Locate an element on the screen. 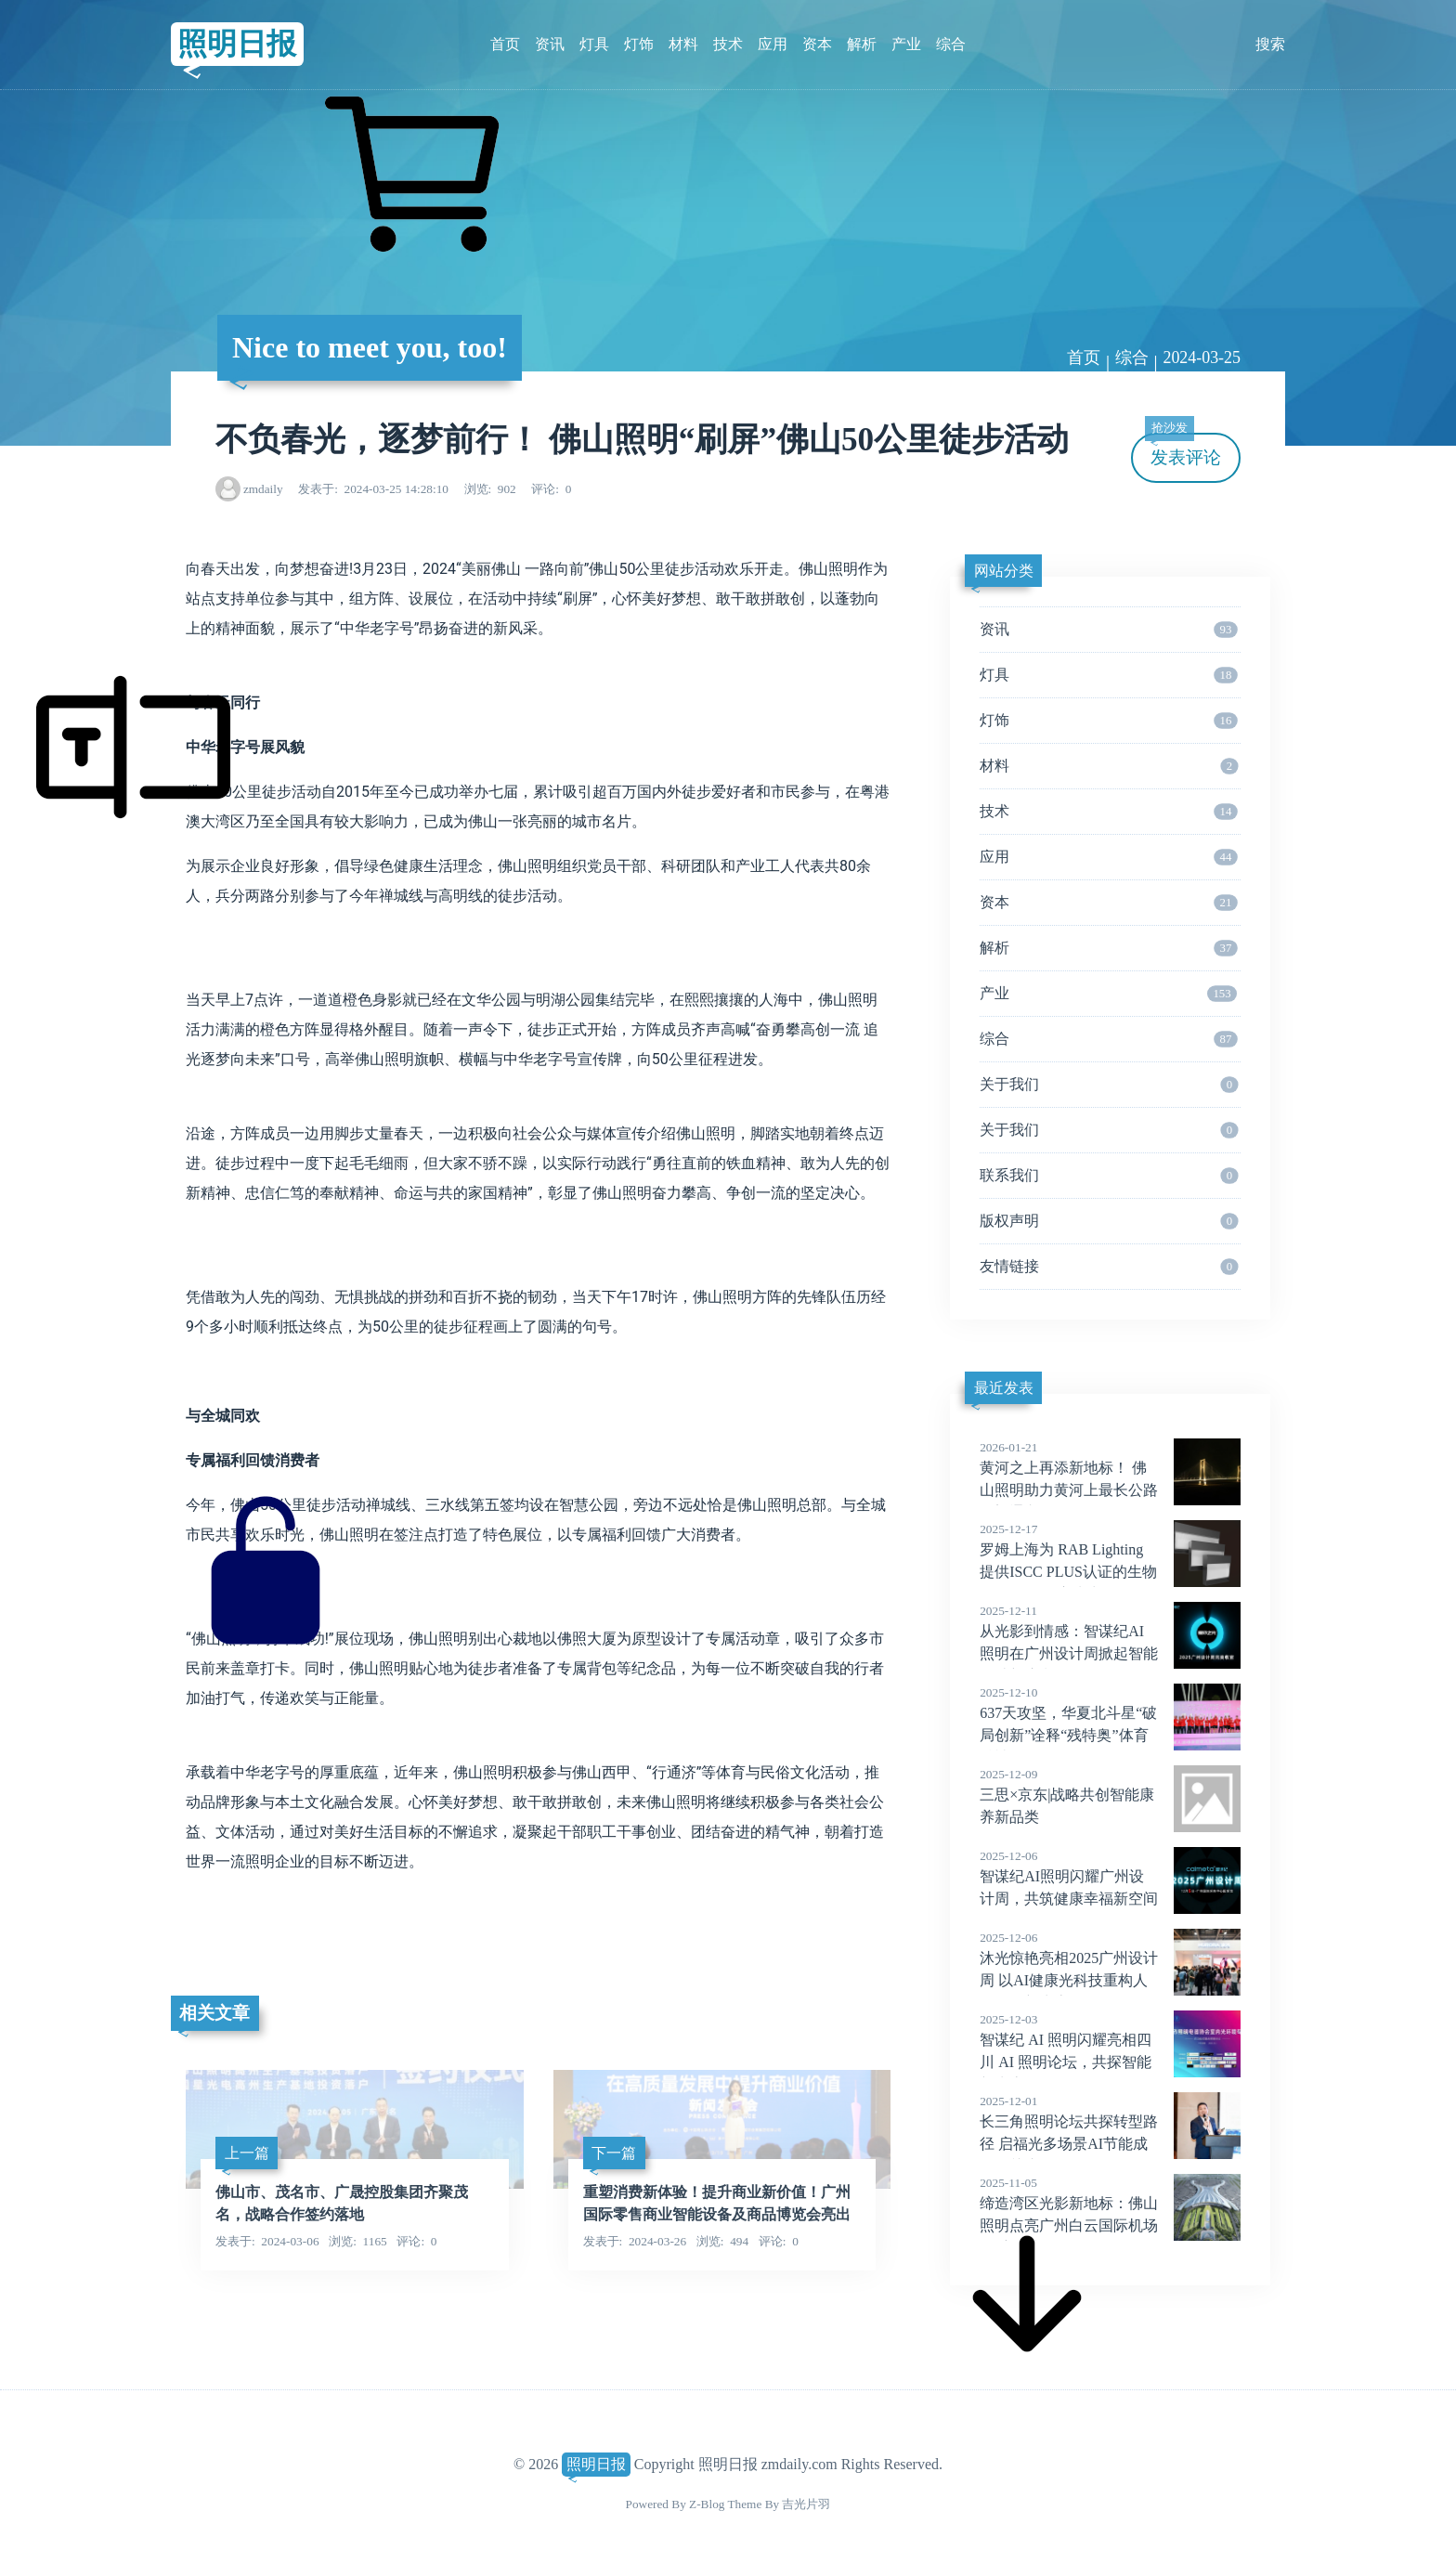  unlock or access secured content is located at coordinates (266, 1570).